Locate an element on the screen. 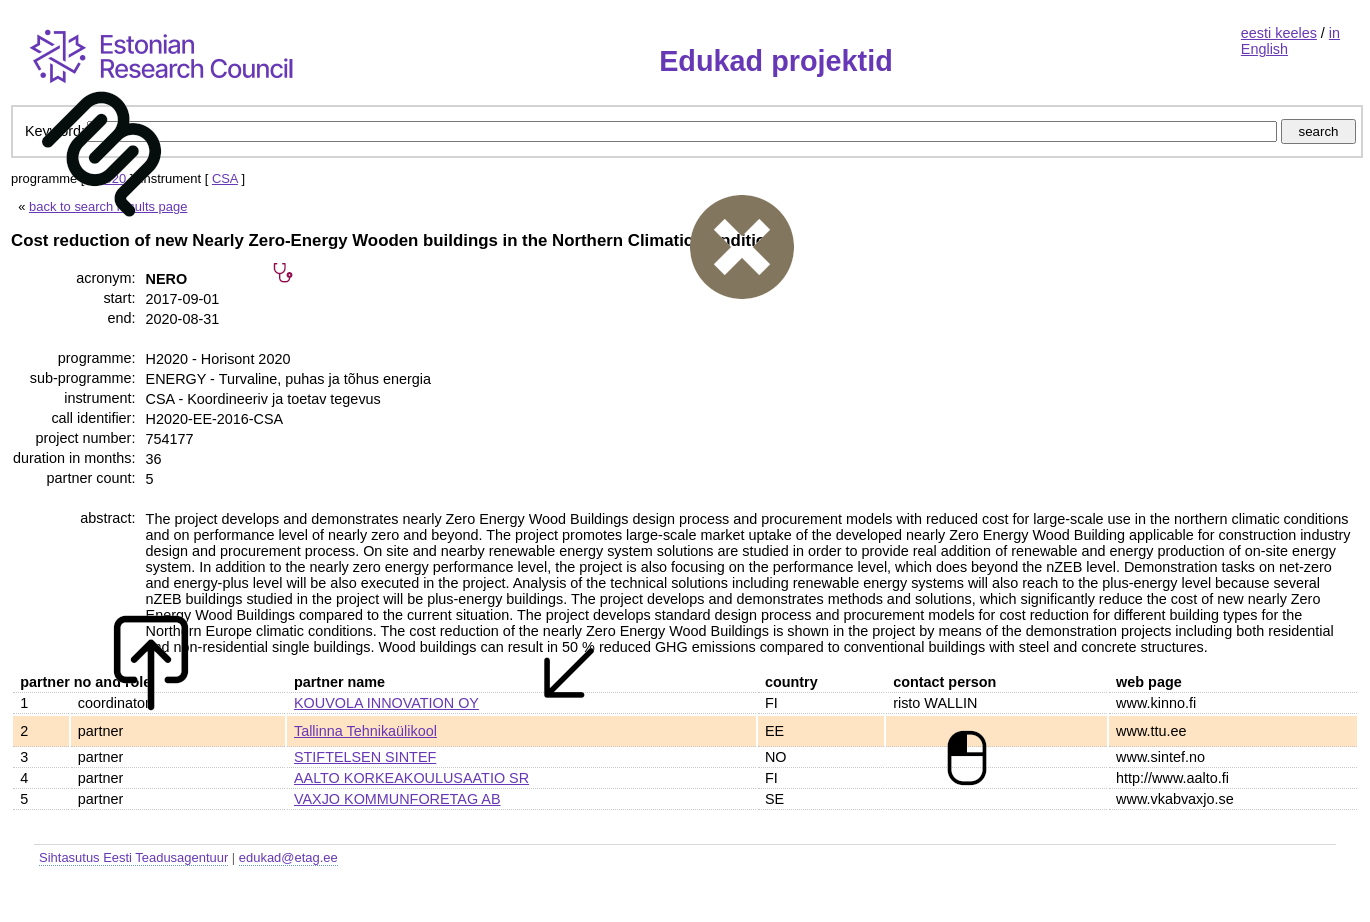  close or dismiss a dialog is located at coordinates (742, 247).